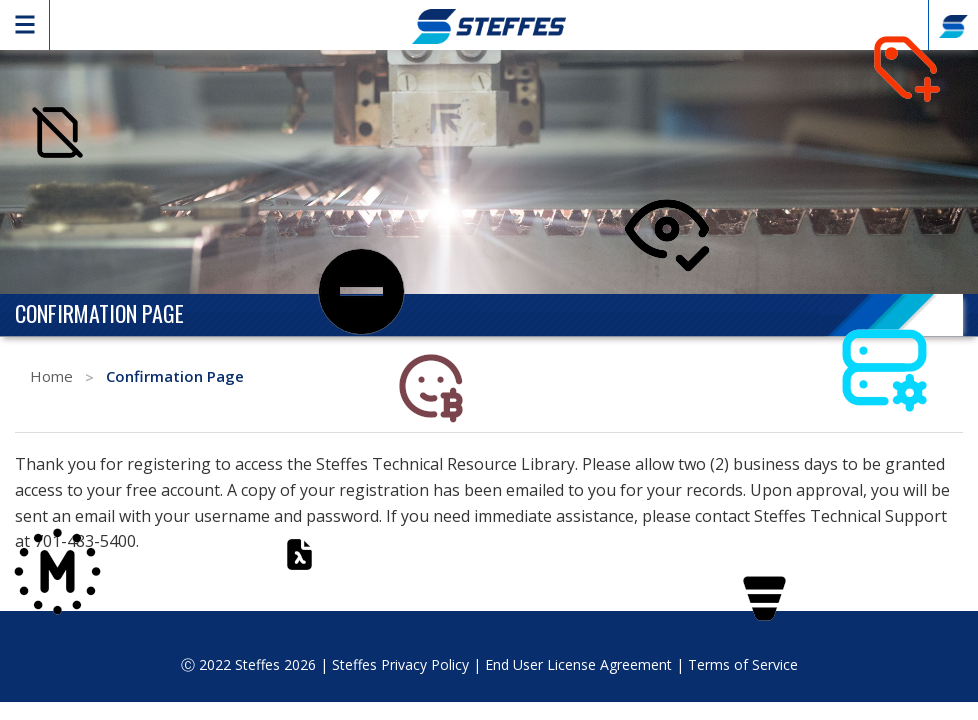  Describe the element at coordinates (905, 67) in the screenshot. I see `add a new tag or label` at that location.